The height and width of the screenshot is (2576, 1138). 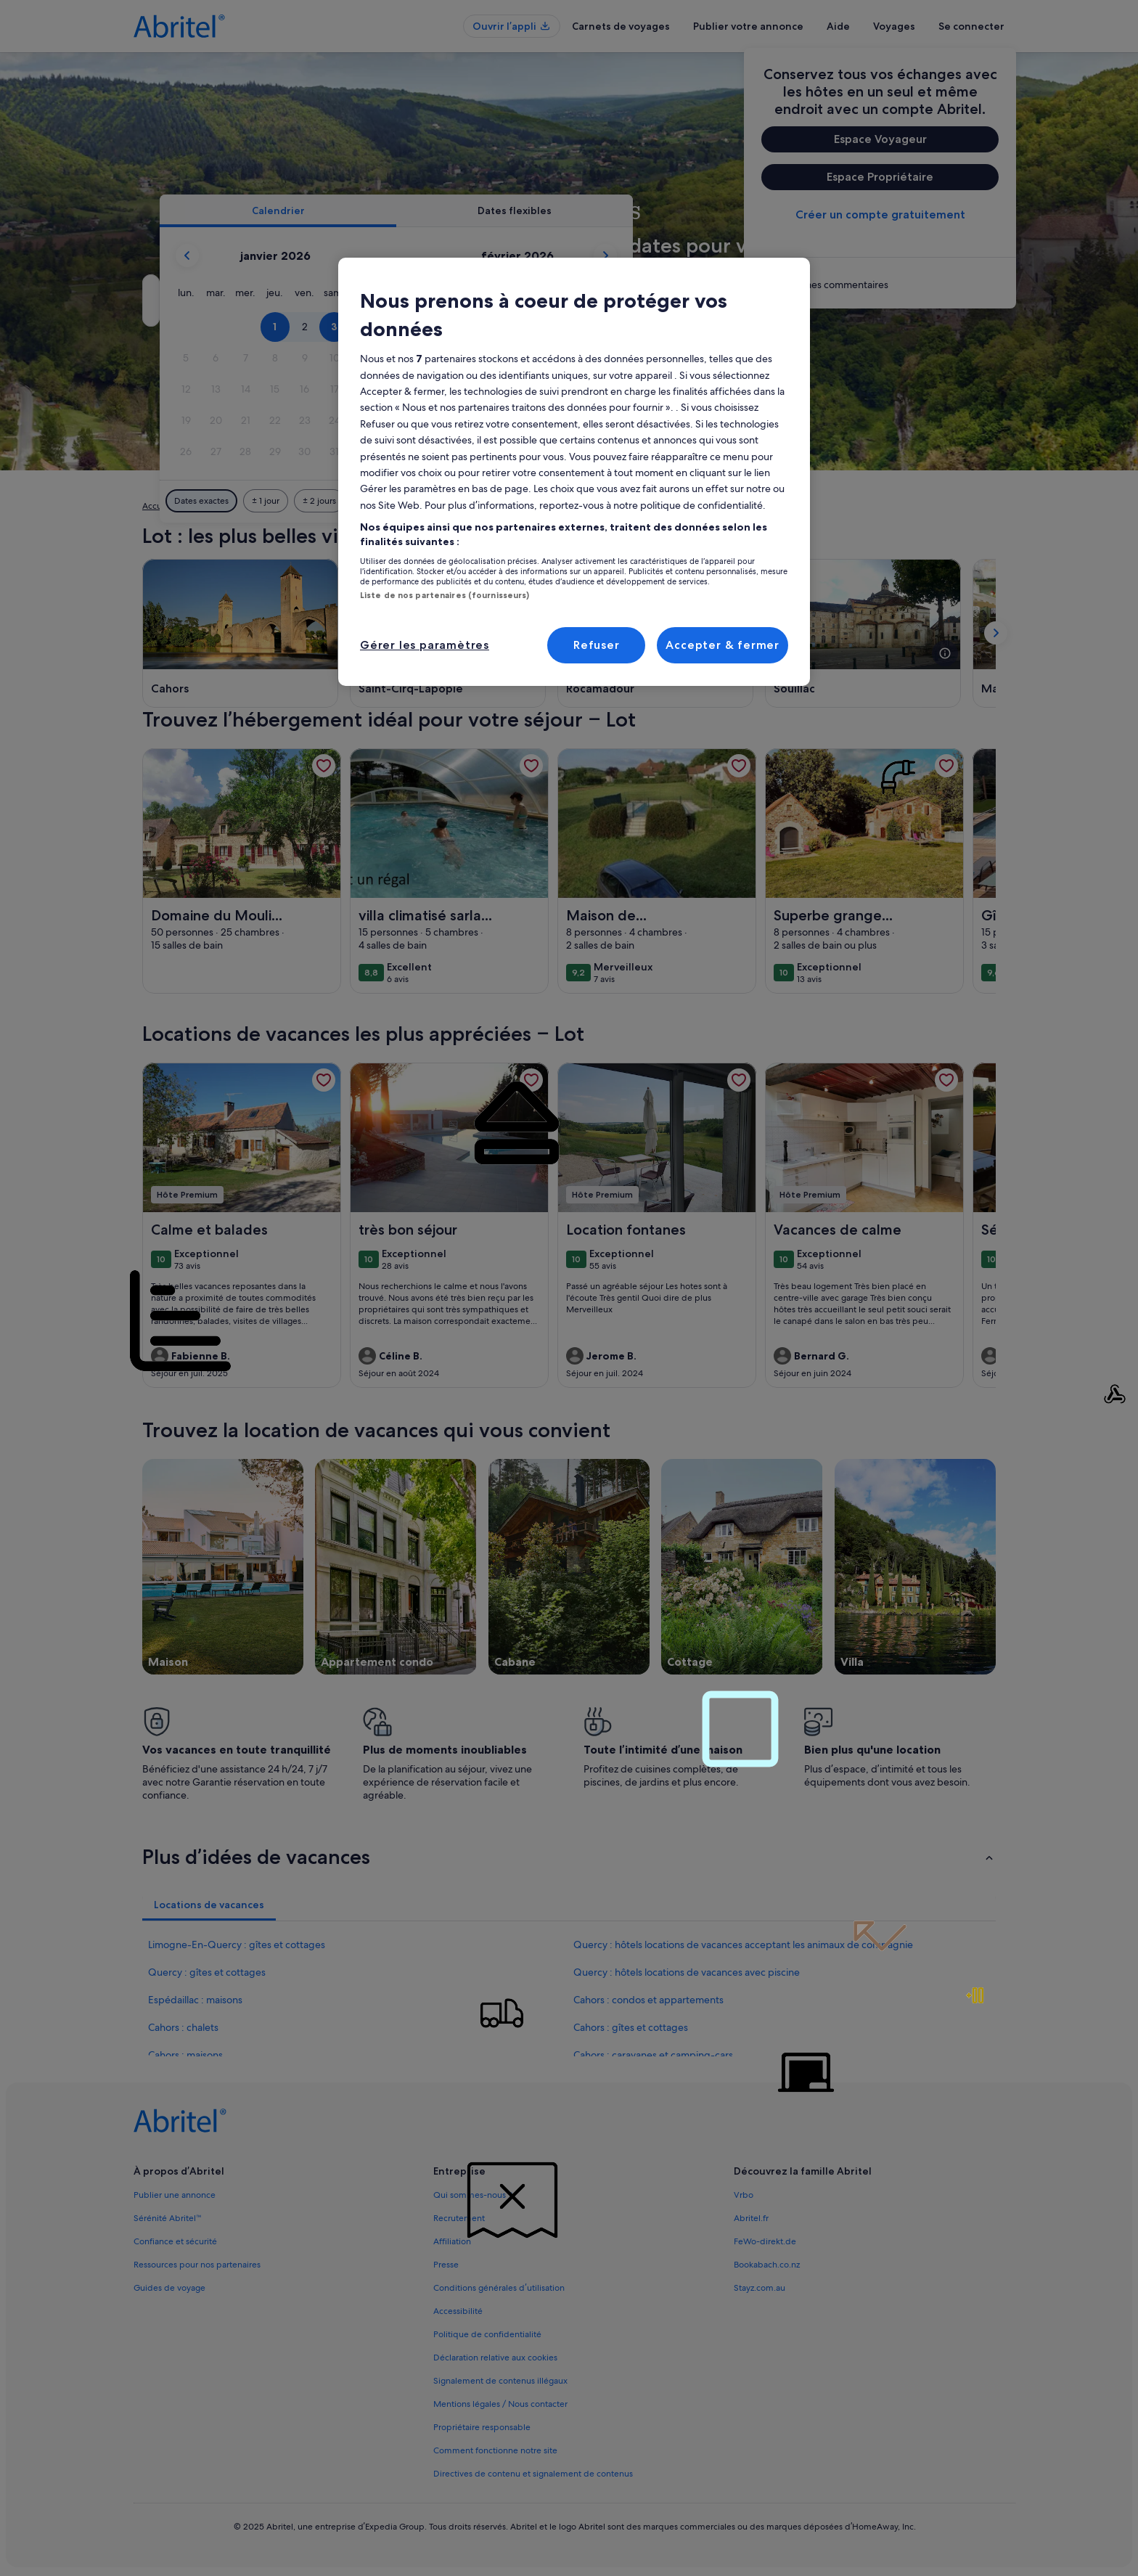 I want to click on view growth analytics or statistics, so click(x=180, y=1320).